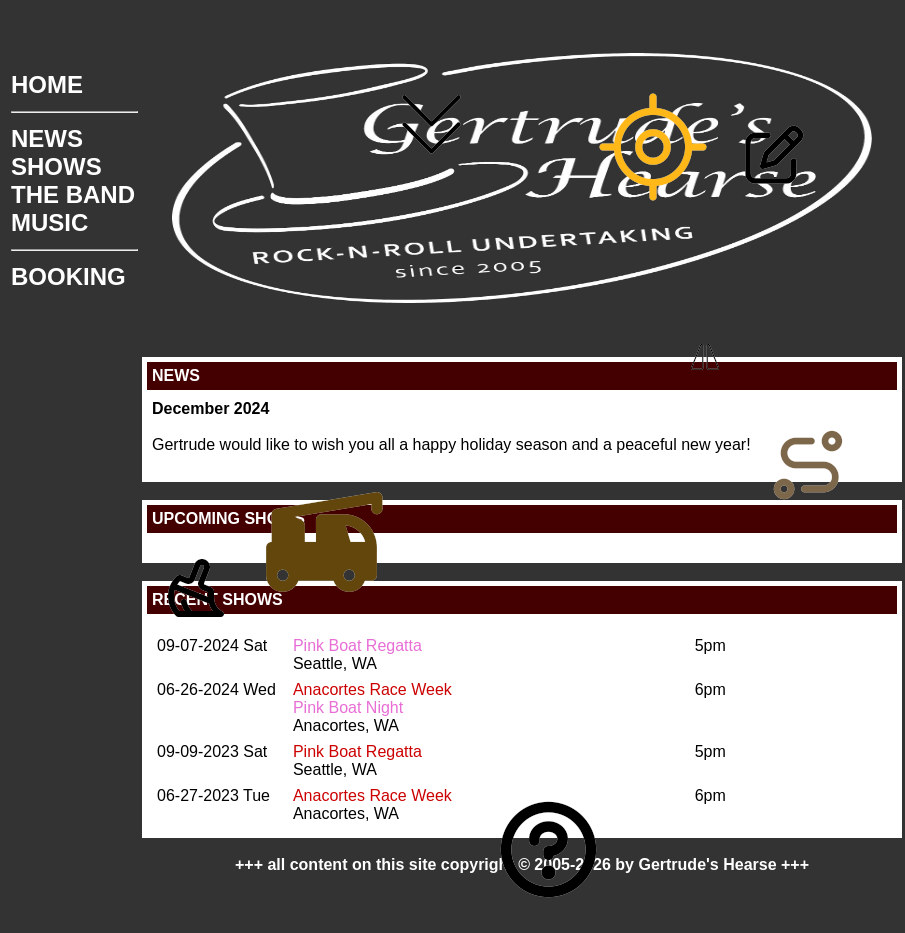  What do you see at coordinates (321, 547) in the screenshot?
I see `request roadside assistance or towing` at bounding box center [321, 547].